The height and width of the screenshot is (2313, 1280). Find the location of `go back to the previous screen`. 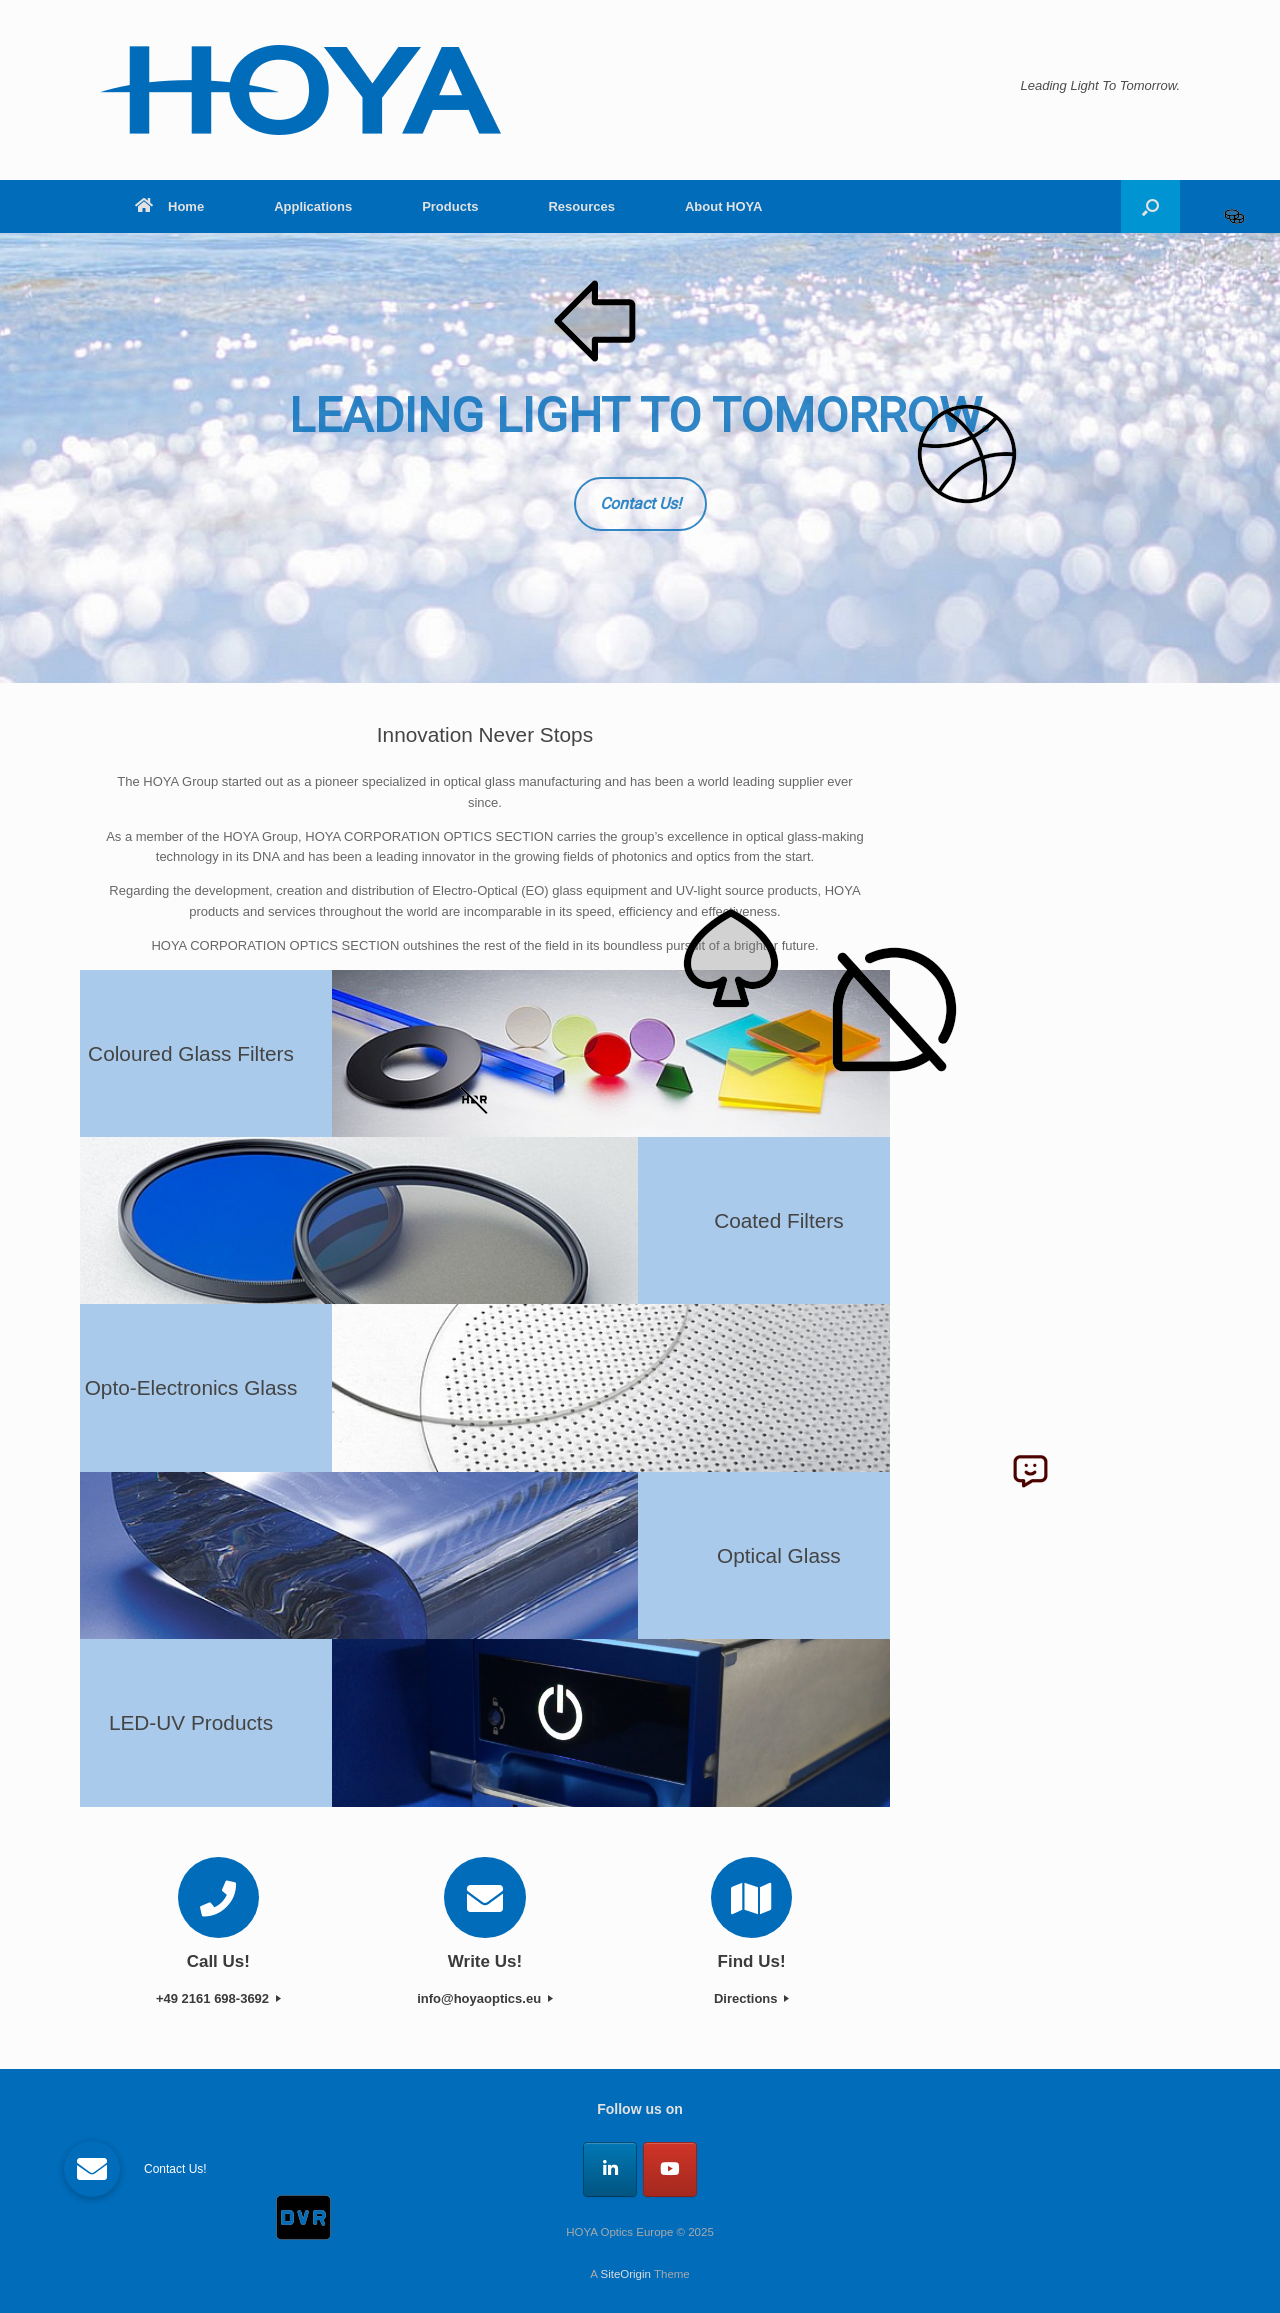

go back to the previous screen is located at coordinates (598, 321).